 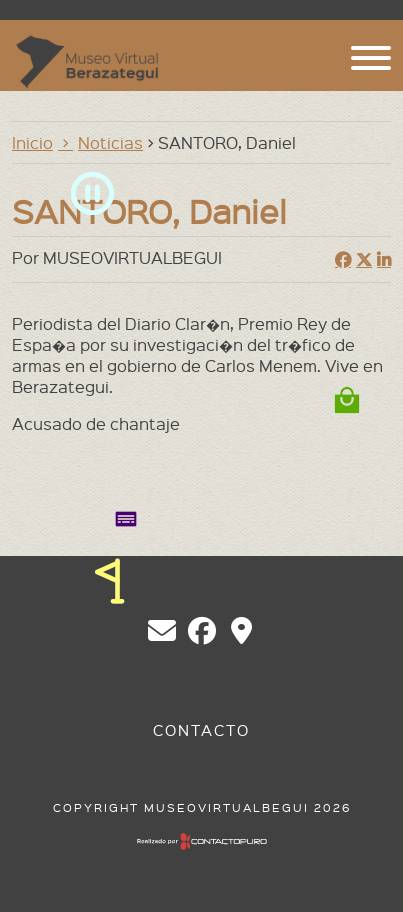 I want to click on view your shopping bag, so click(x=347, y=400).